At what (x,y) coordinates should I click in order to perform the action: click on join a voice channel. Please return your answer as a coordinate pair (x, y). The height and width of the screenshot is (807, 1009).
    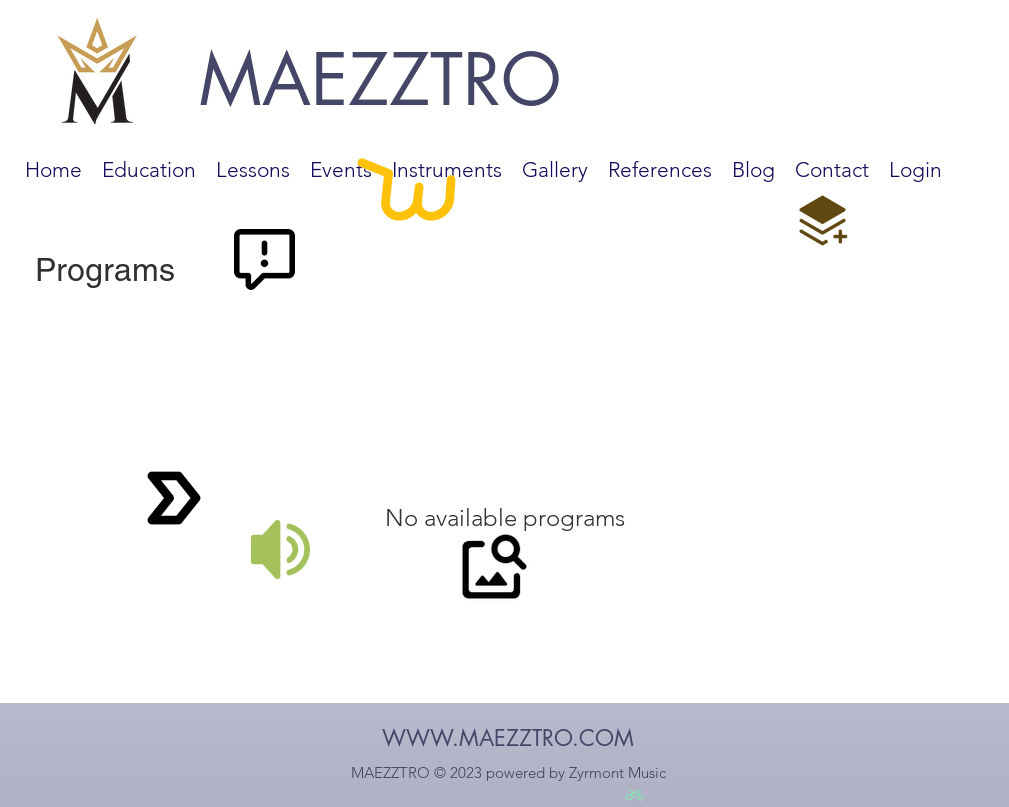
    Looking at the image, I should click on (280, 549).